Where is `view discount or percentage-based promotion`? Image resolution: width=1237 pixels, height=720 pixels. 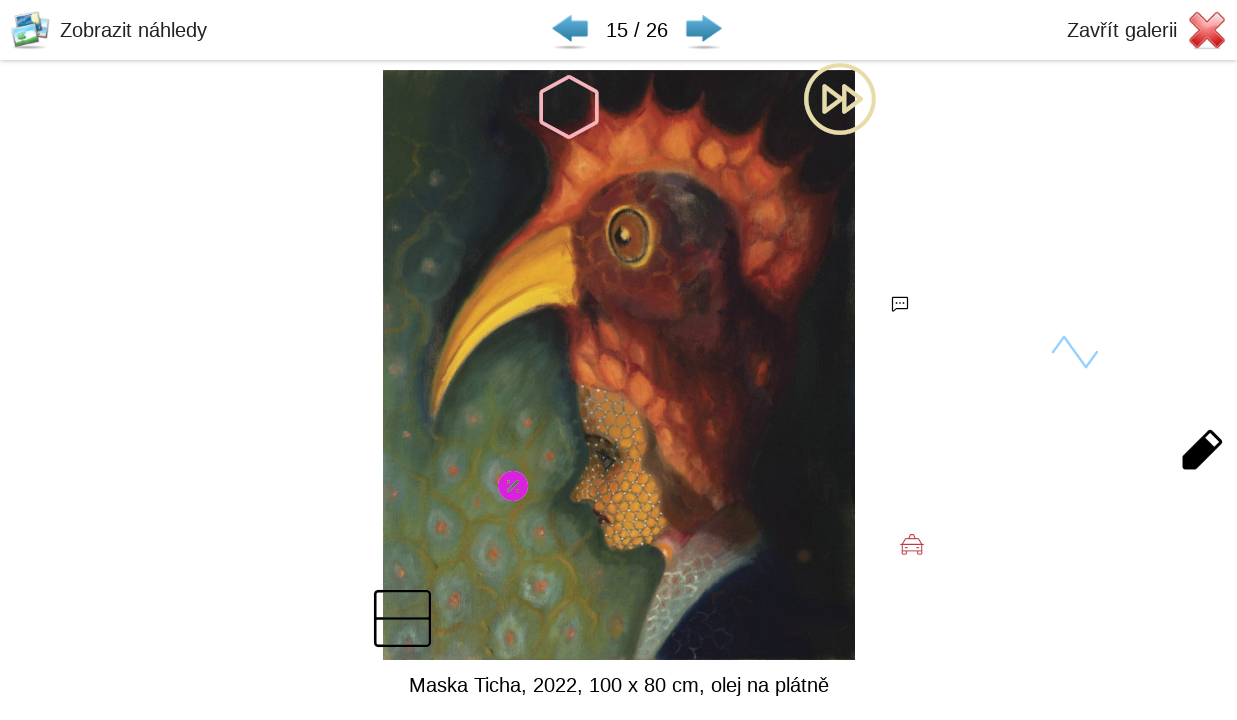 view discount or percentage-based promotion is located at coordinates (513, 486).